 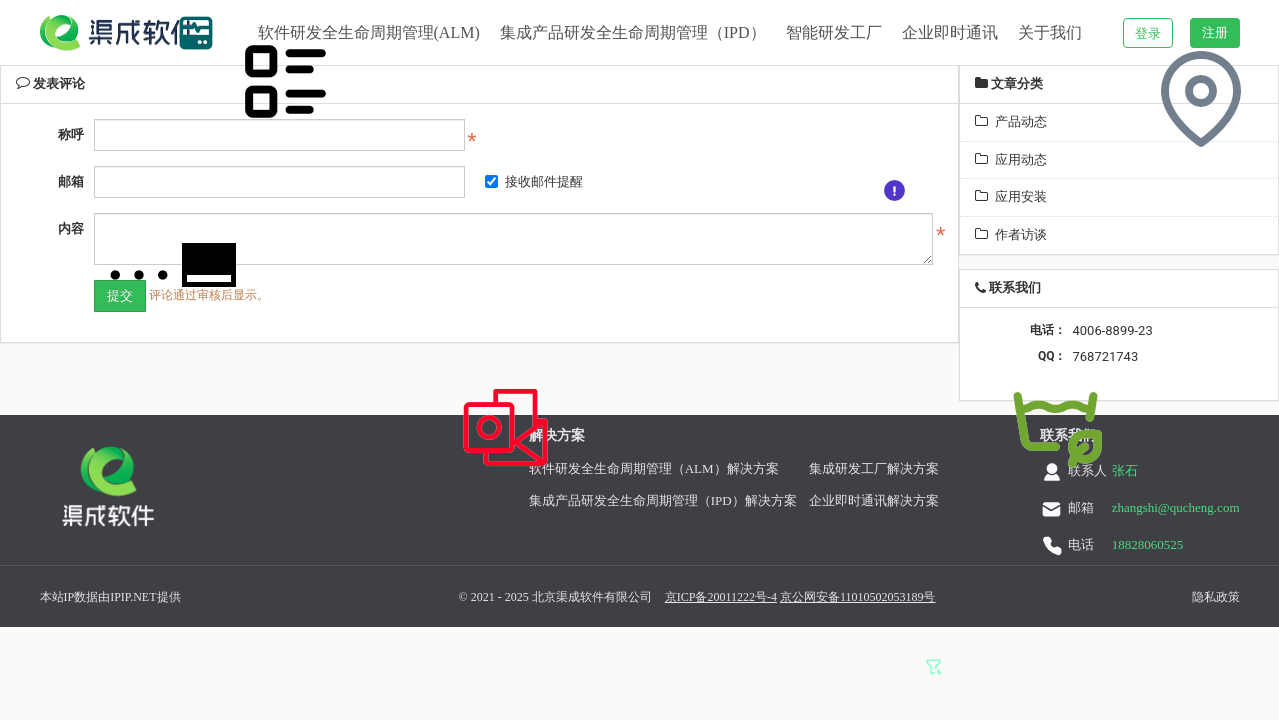 What do you see at coordinates (894, 190) in the screenshot?
I see `indicates a warning or alert requiring attention` at bounding box center [894, 190].